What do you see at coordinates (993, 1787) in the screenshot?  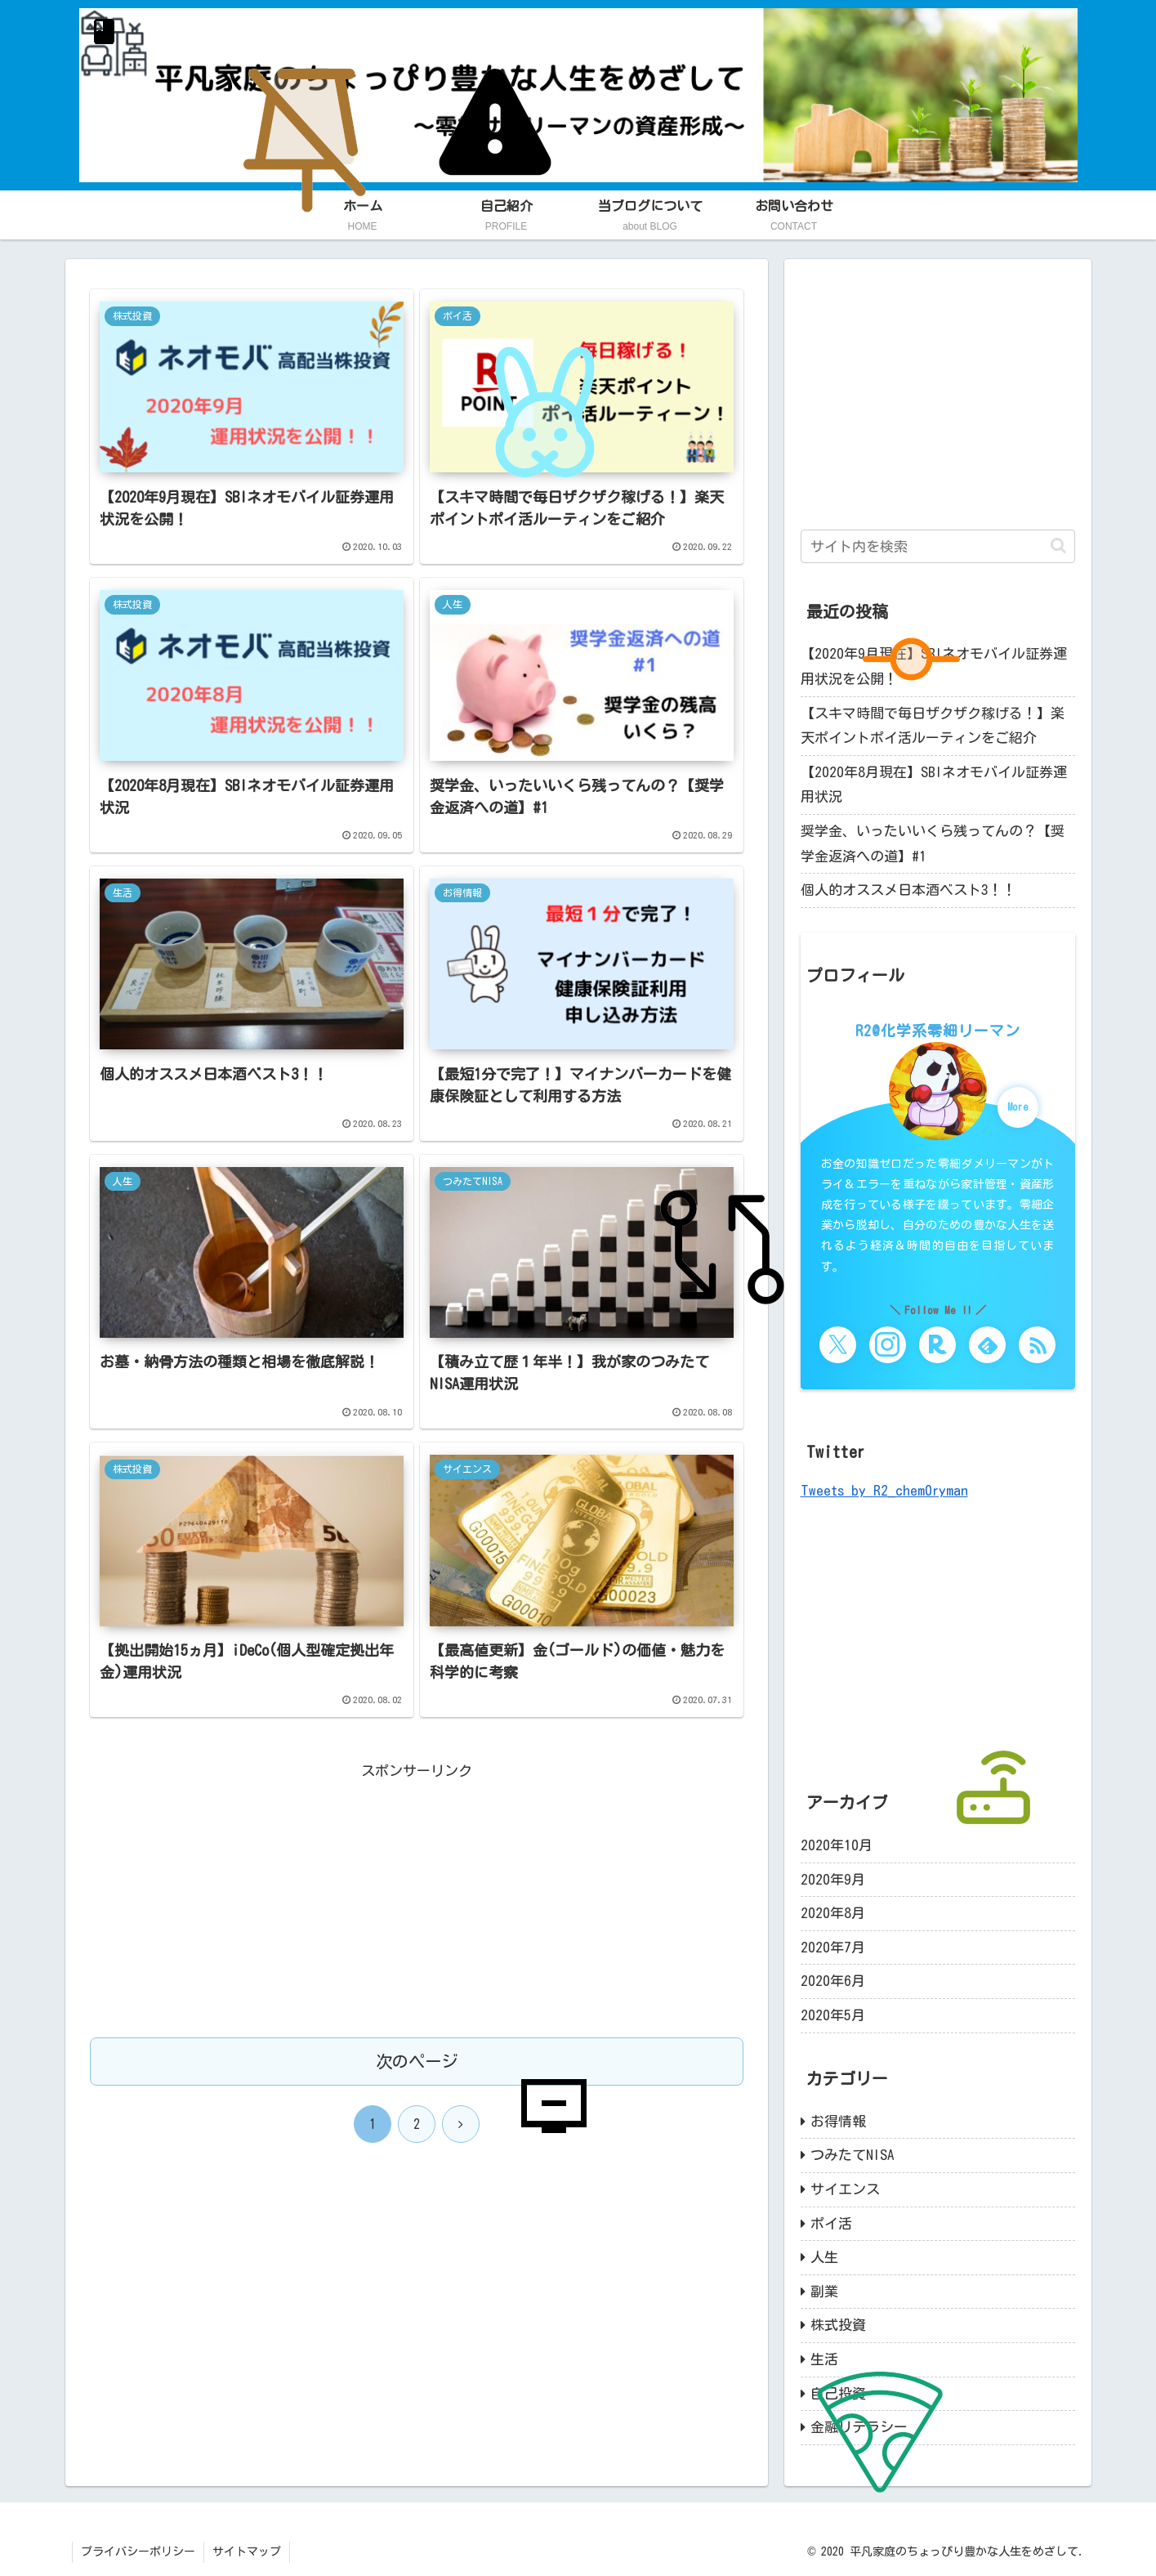 I see `access network or router settings` at bounding box center [993, 1787].